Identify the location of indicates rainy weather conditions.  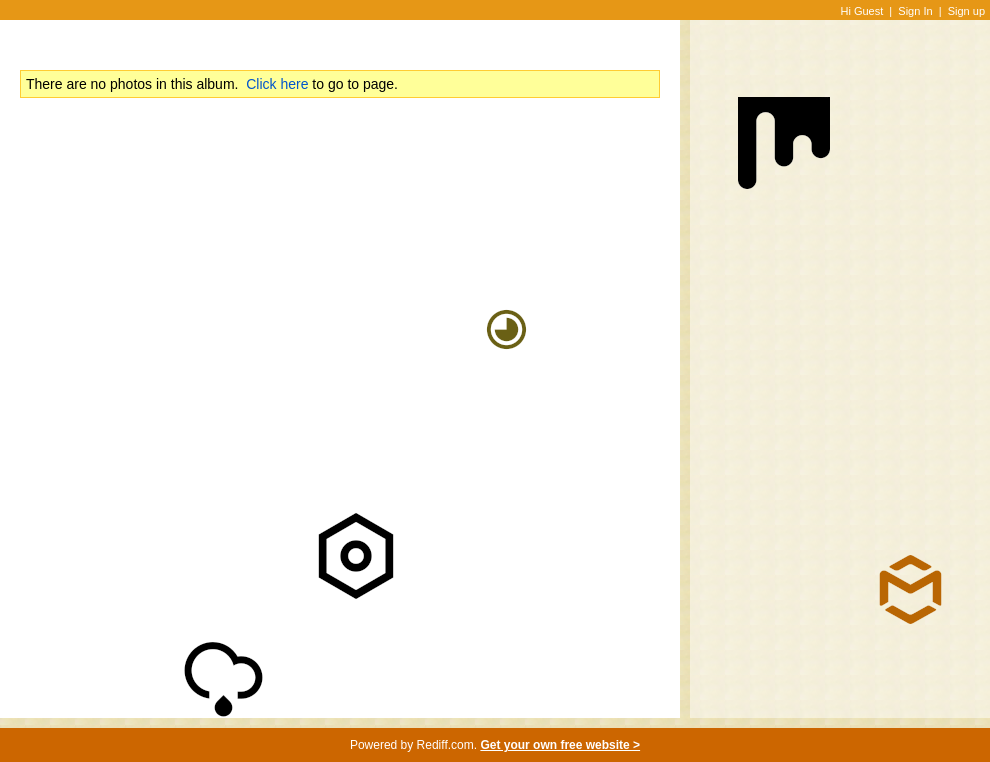
(223, 677).